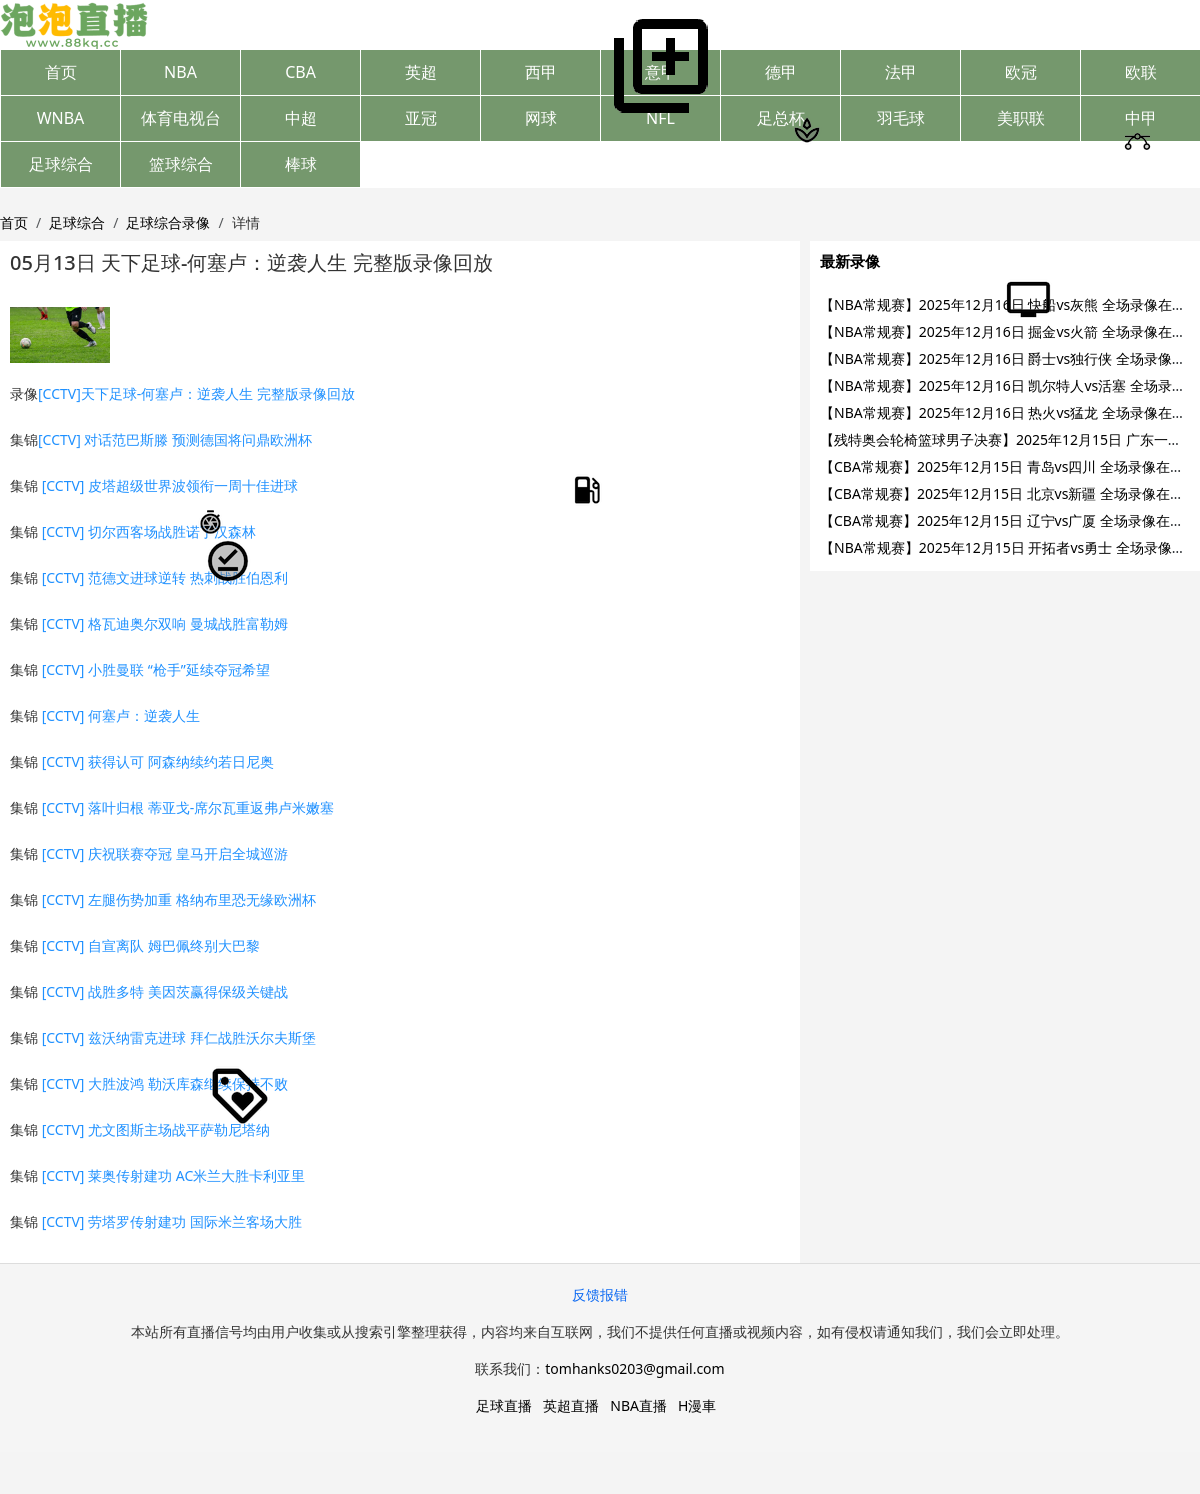 Image resolution: width=1200 pixels, height=1494 pixels. What do you see at coordinates (587, 490) in the screenshot?
I see `find nearby gas stations` at bounding box center [587, 490].